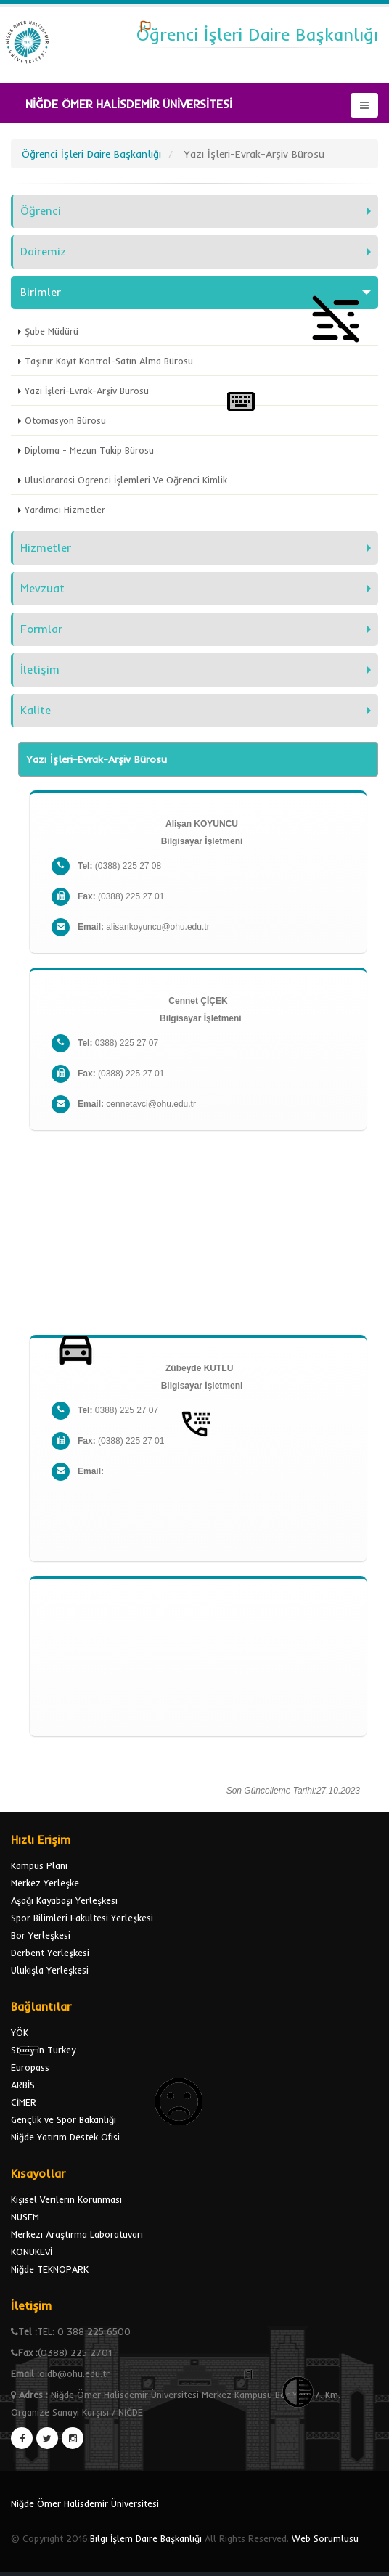  I want to click on time to leave reminder for your commute, so click(75, 1350).